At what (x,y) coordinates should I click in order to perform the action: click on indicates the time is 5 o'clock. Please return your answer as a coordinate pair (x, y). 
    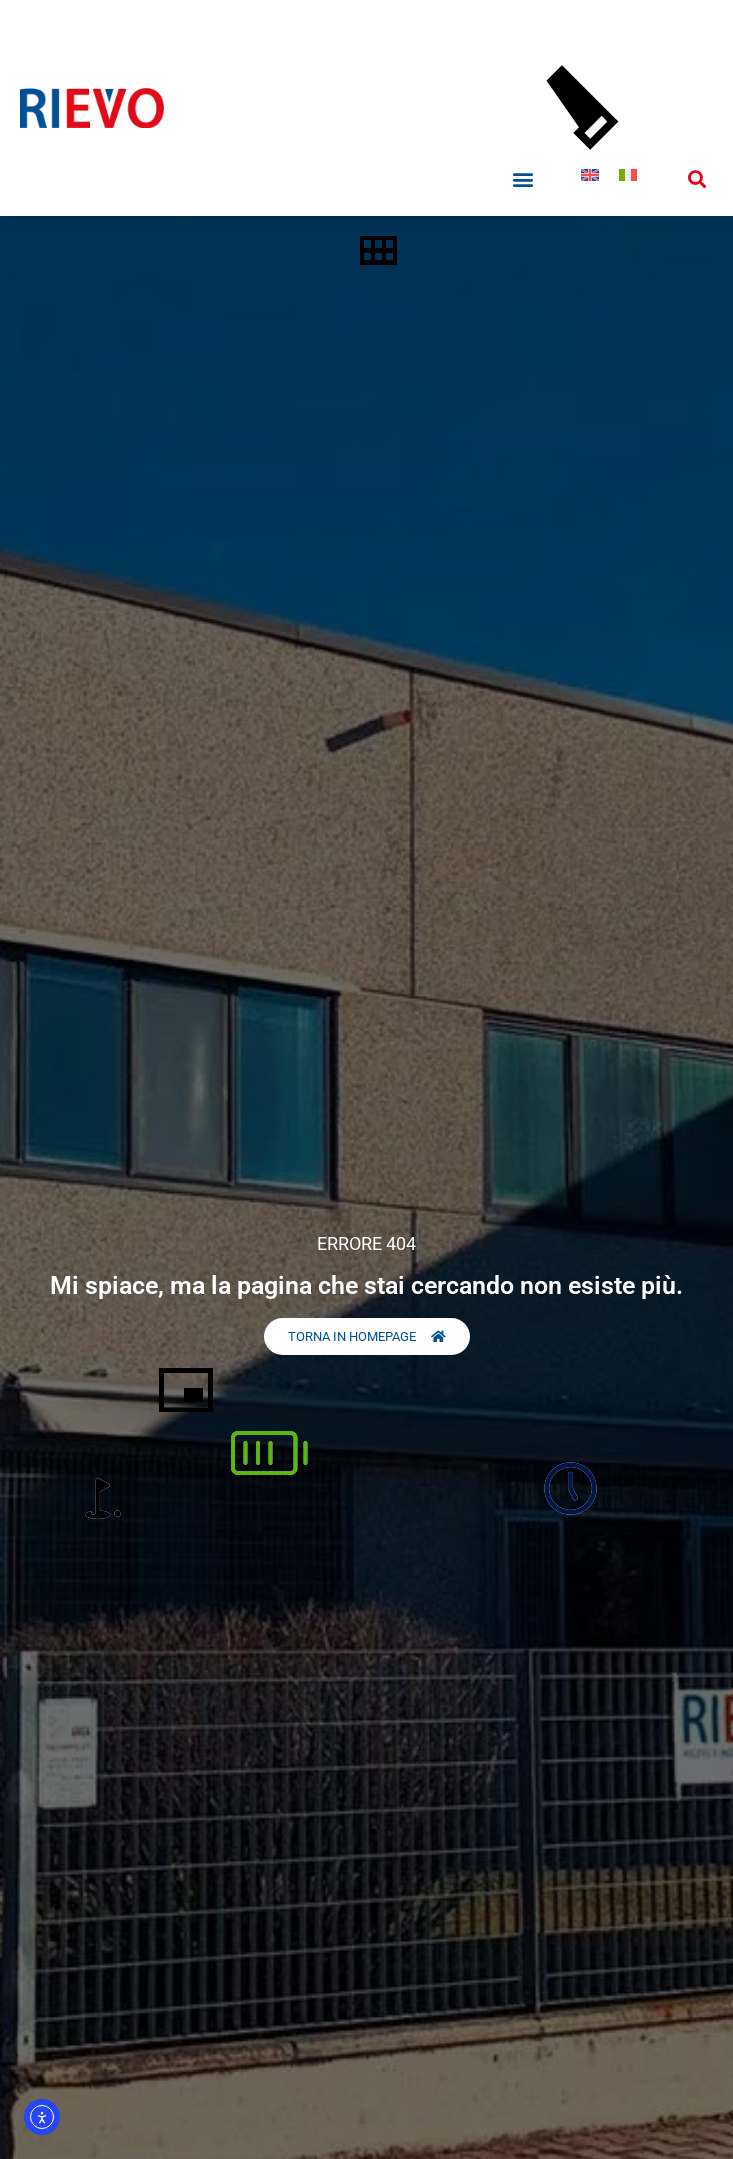
    Looking at the image, I should click on (570, 1488).